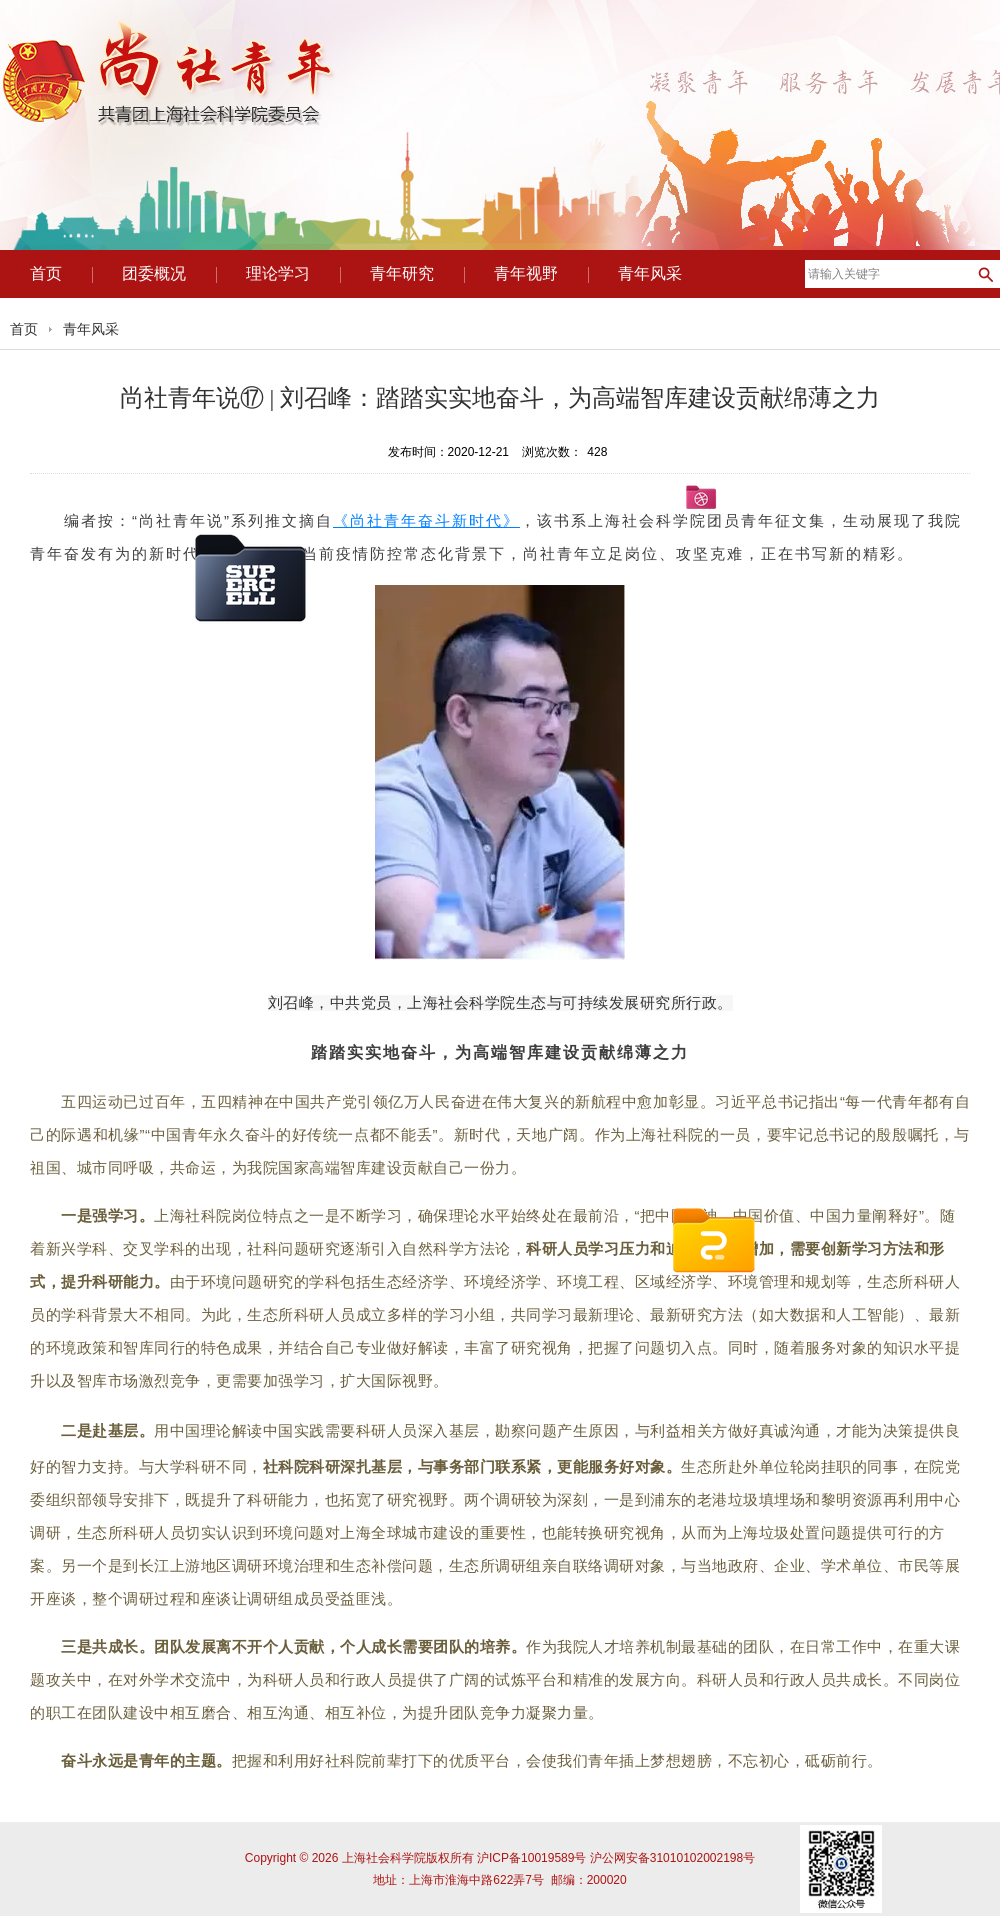  I want to click on folder containing Dribbble design assets, so click(701, 498).